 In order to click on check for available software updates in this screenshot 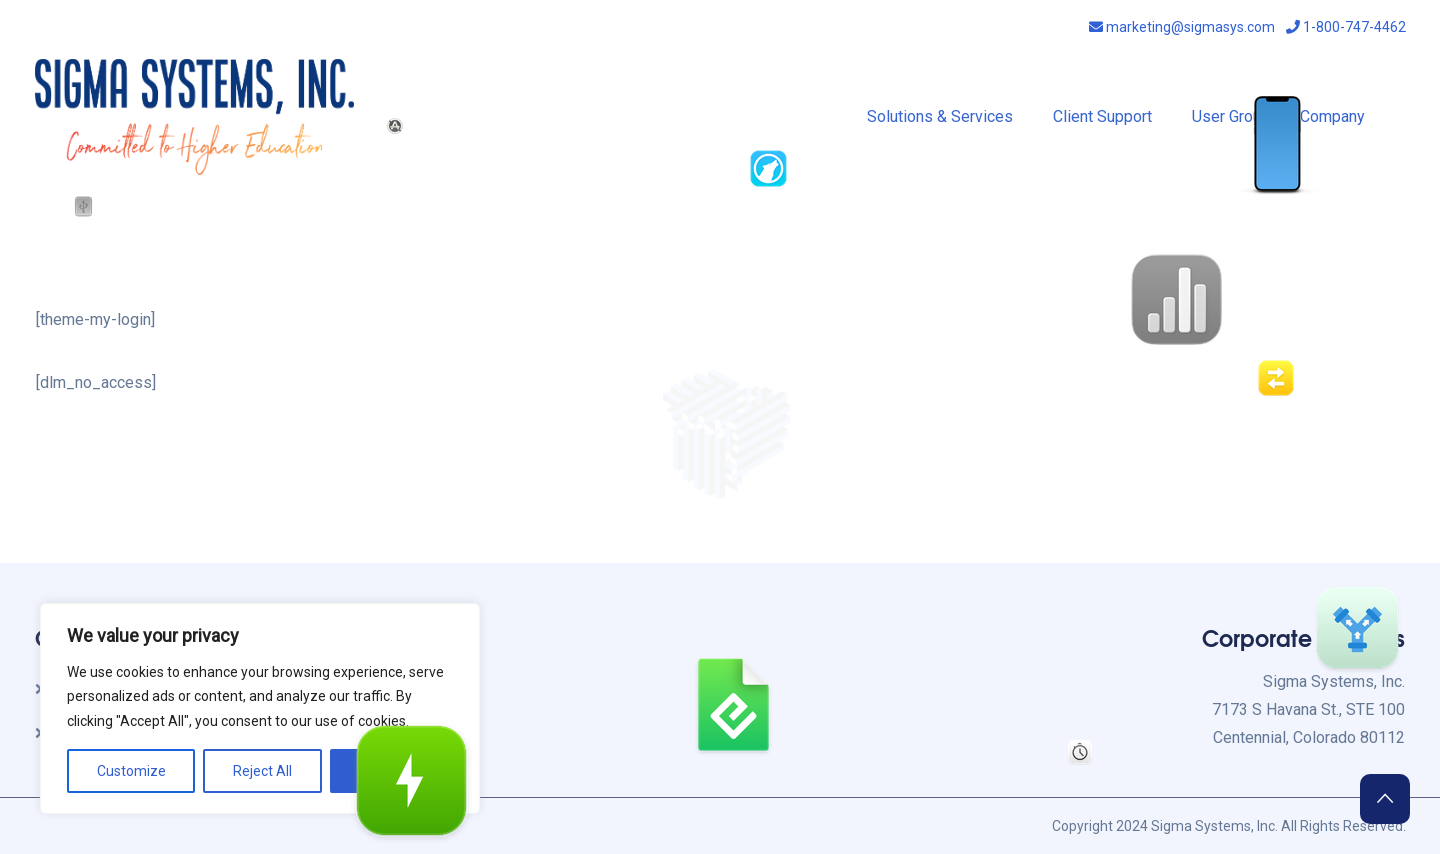, I will do `click(395, 126)`.